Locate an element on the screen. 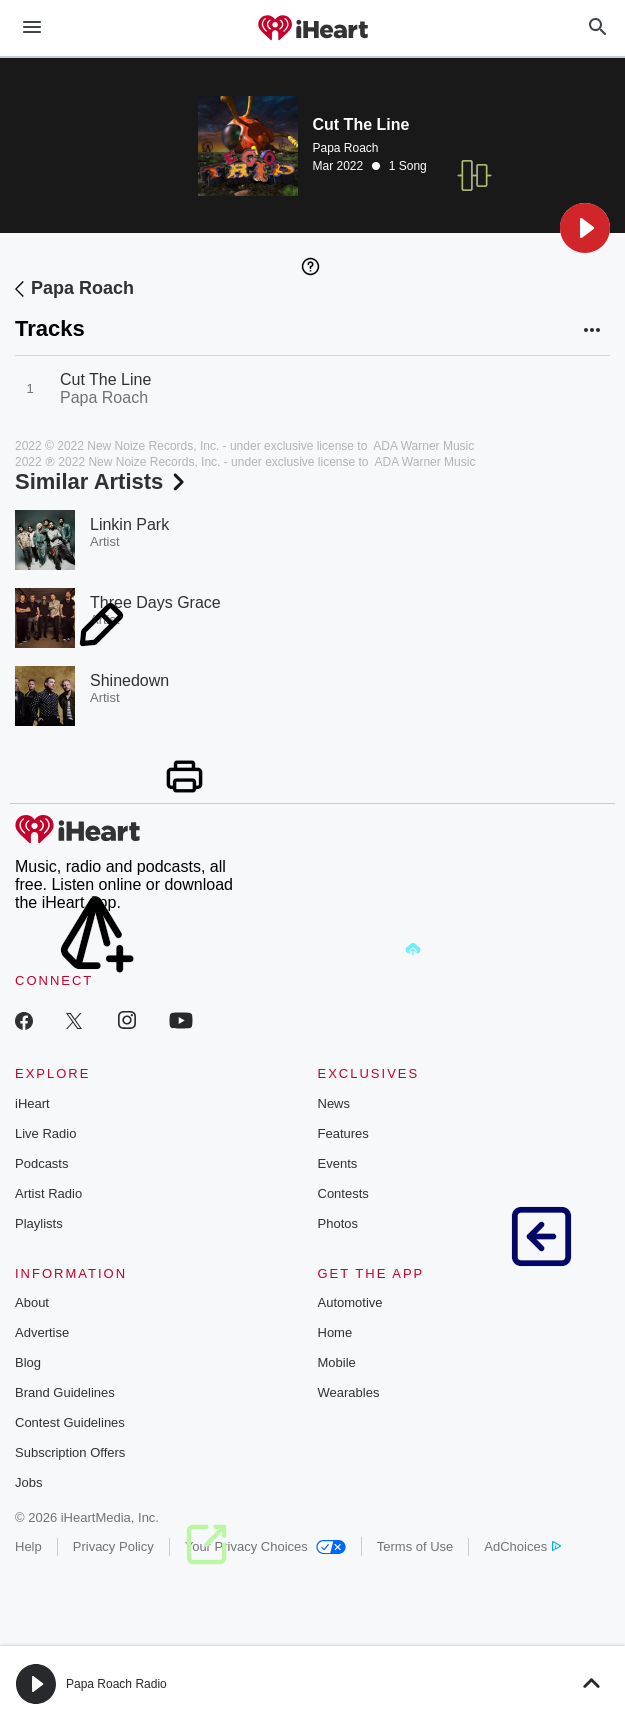  access help or support information is located at coordinates (310, 266).